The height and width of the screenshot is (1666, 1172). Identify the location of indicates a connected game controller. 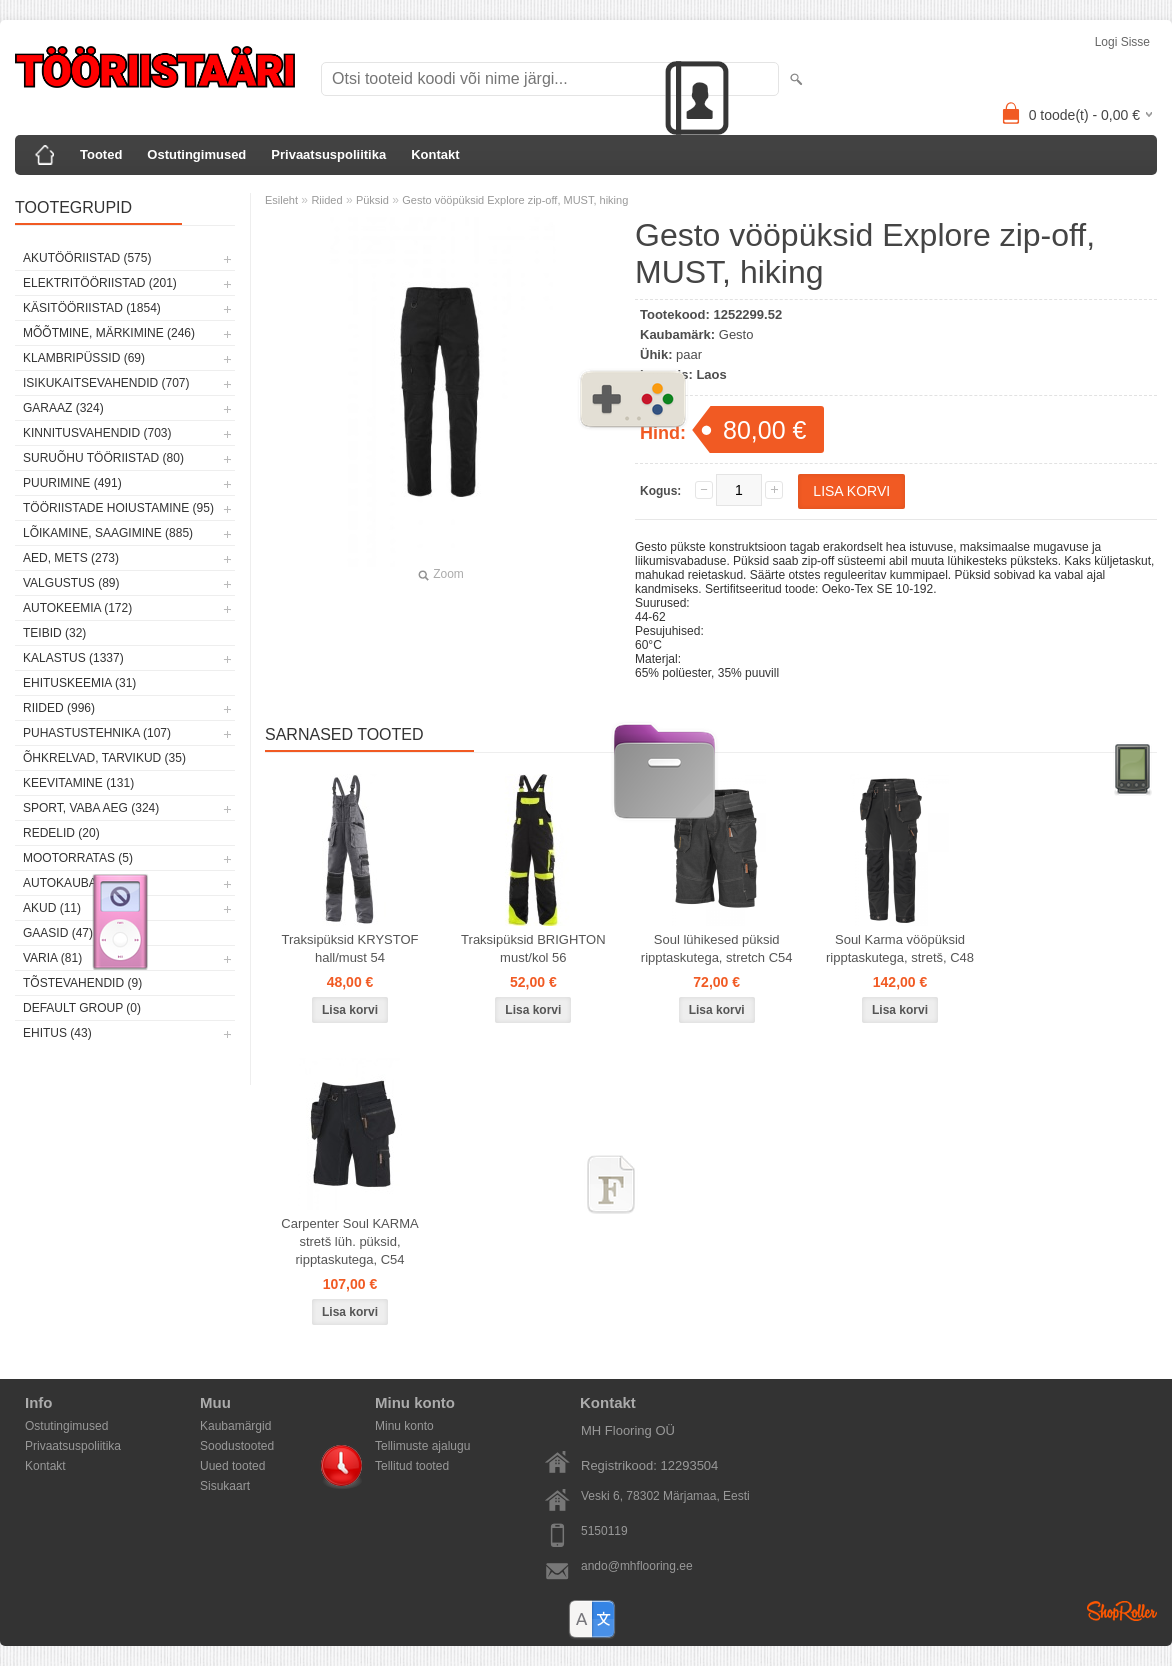
(633, 399).